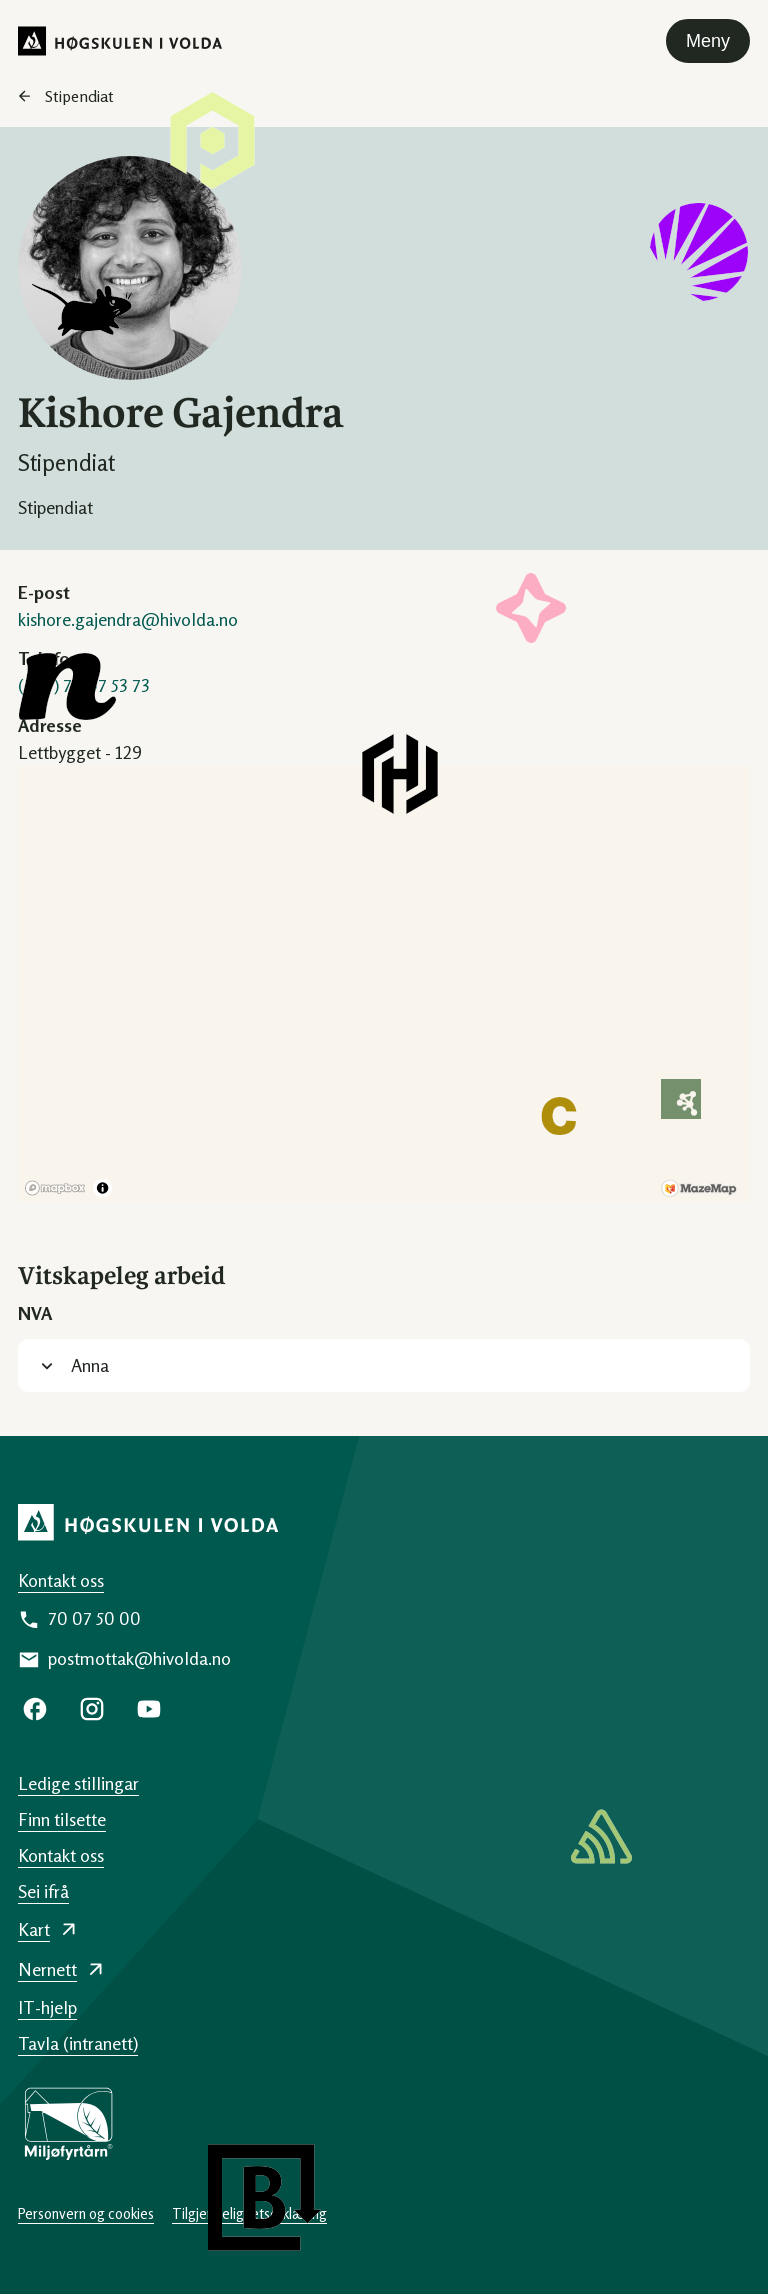 This screenshot has width=768, height=2294. I want to click on C programming language logo, so click(559, 1116).